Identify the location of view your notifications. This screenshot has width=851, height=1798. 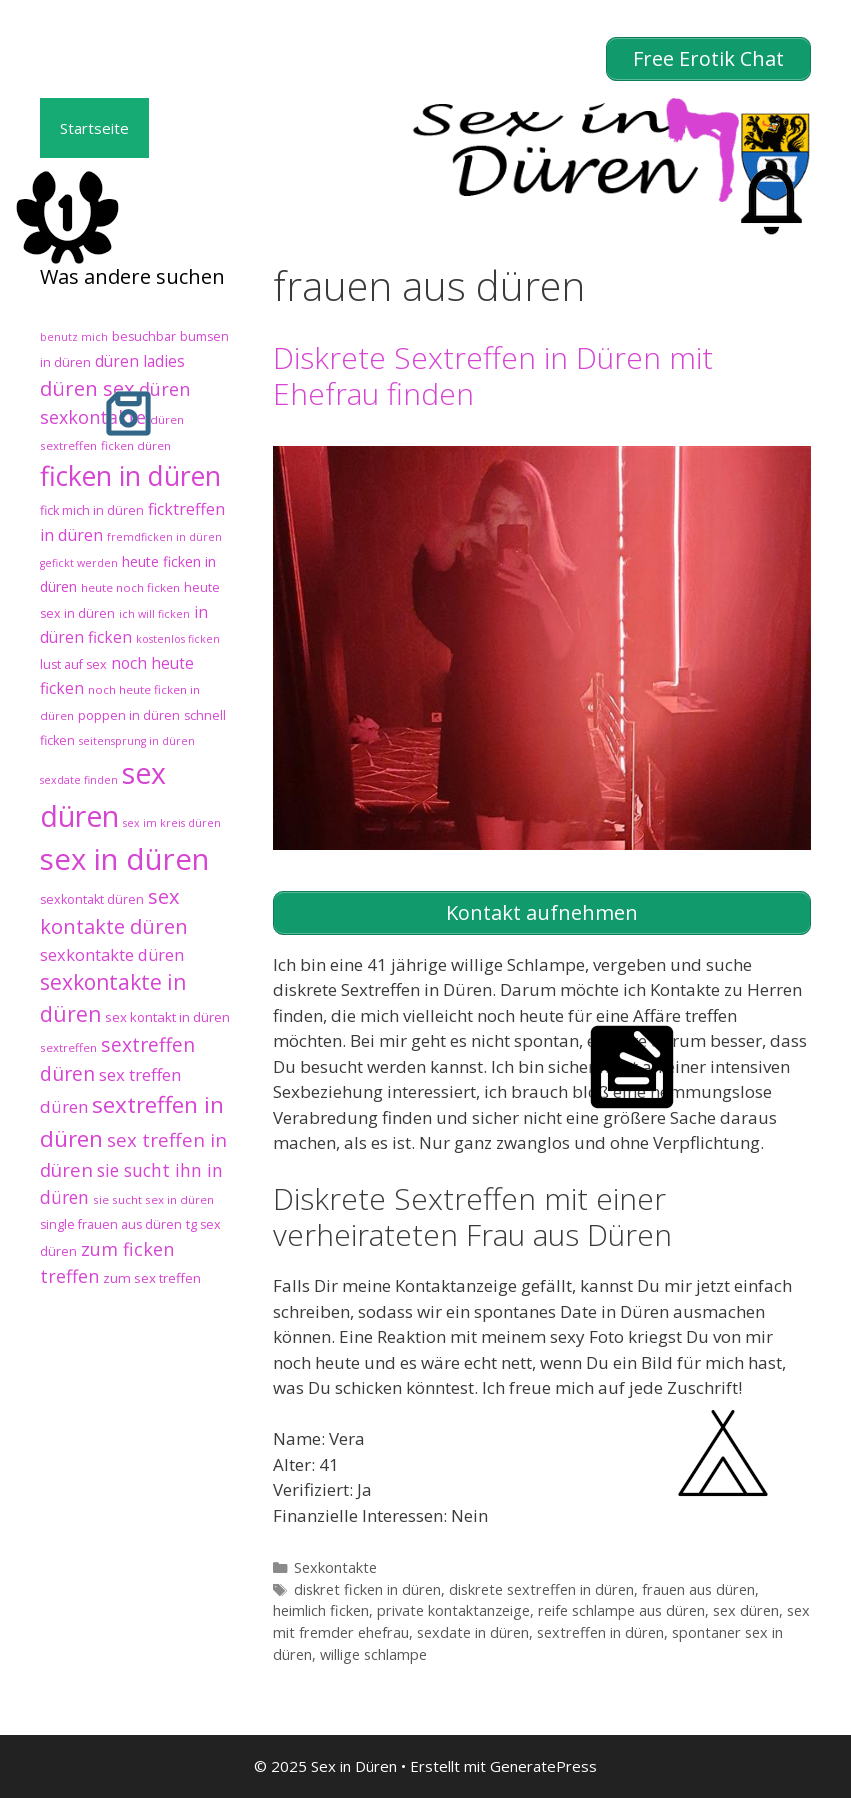
(771, 196).